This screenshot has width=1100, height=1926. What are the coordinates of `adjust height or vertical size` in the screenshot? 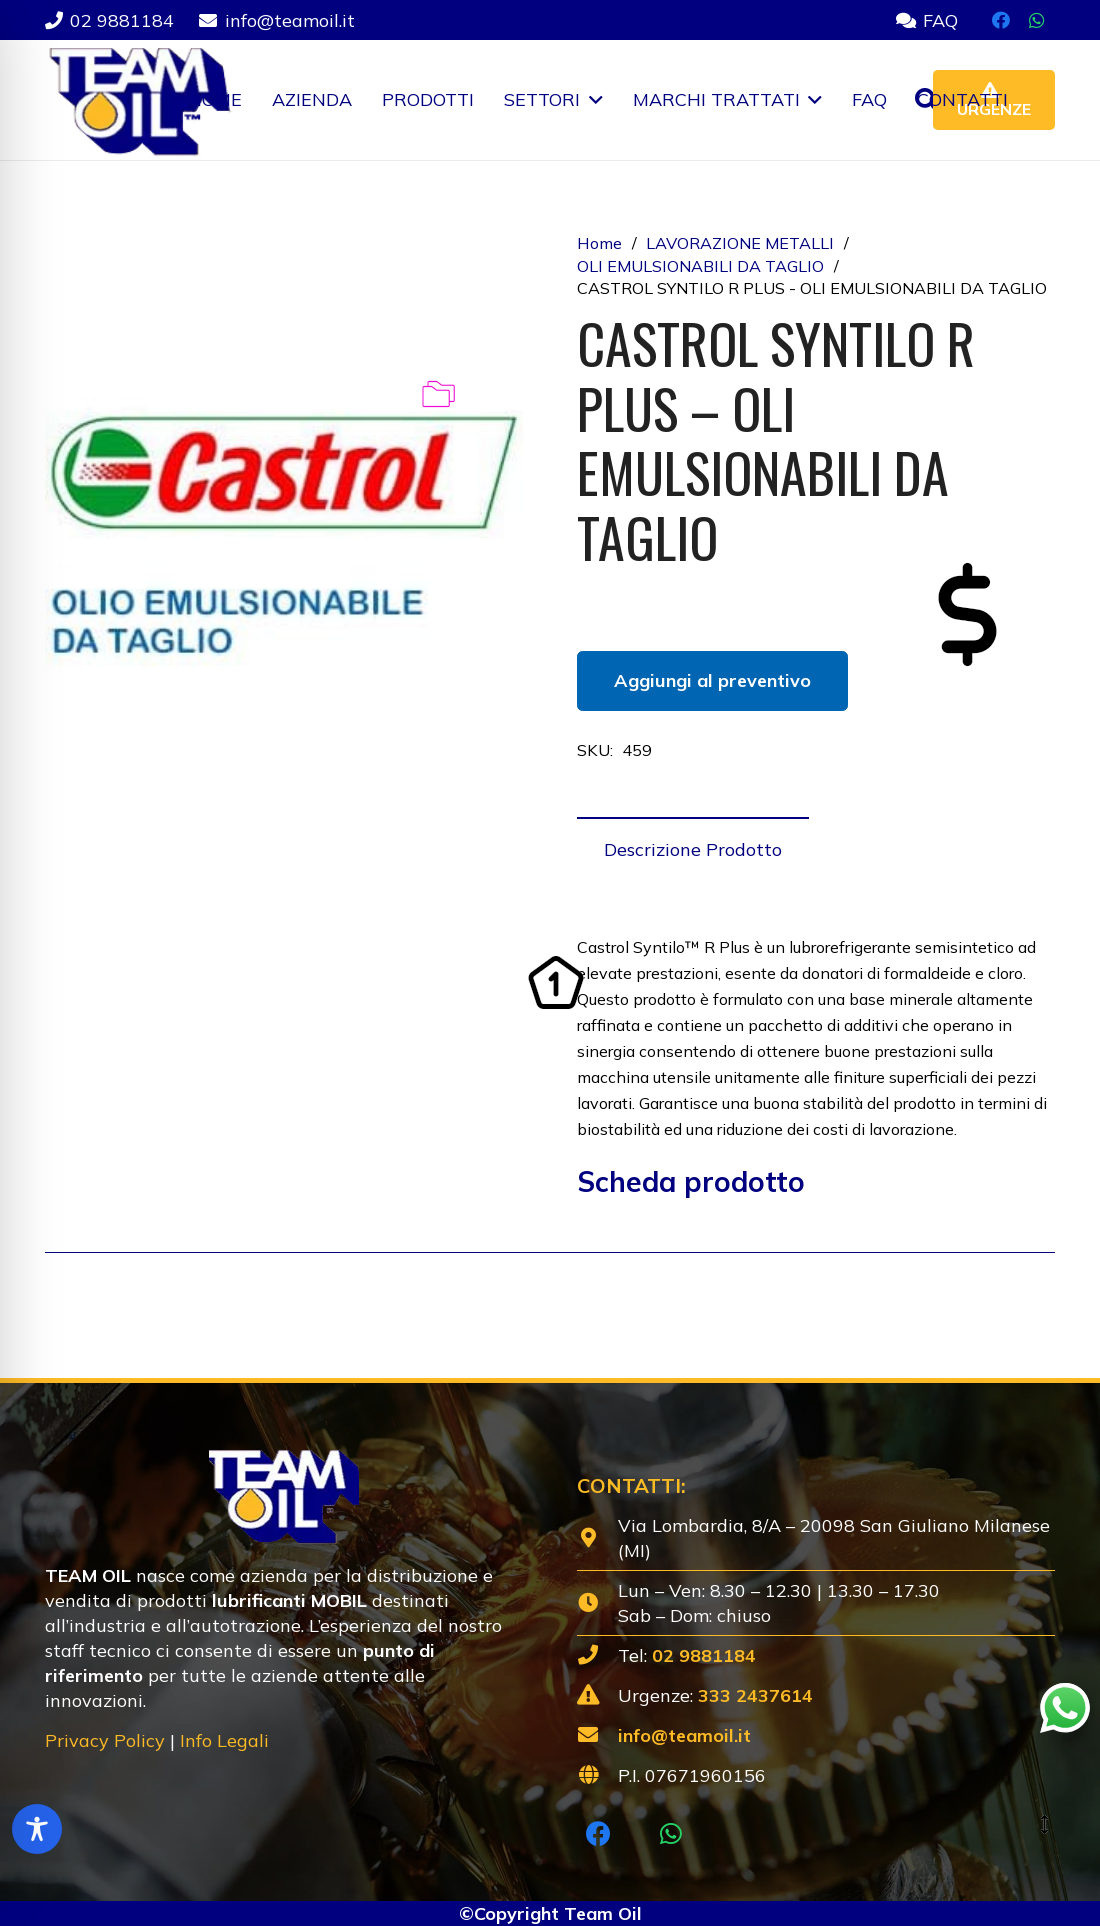 It's located at (1044, 1824).